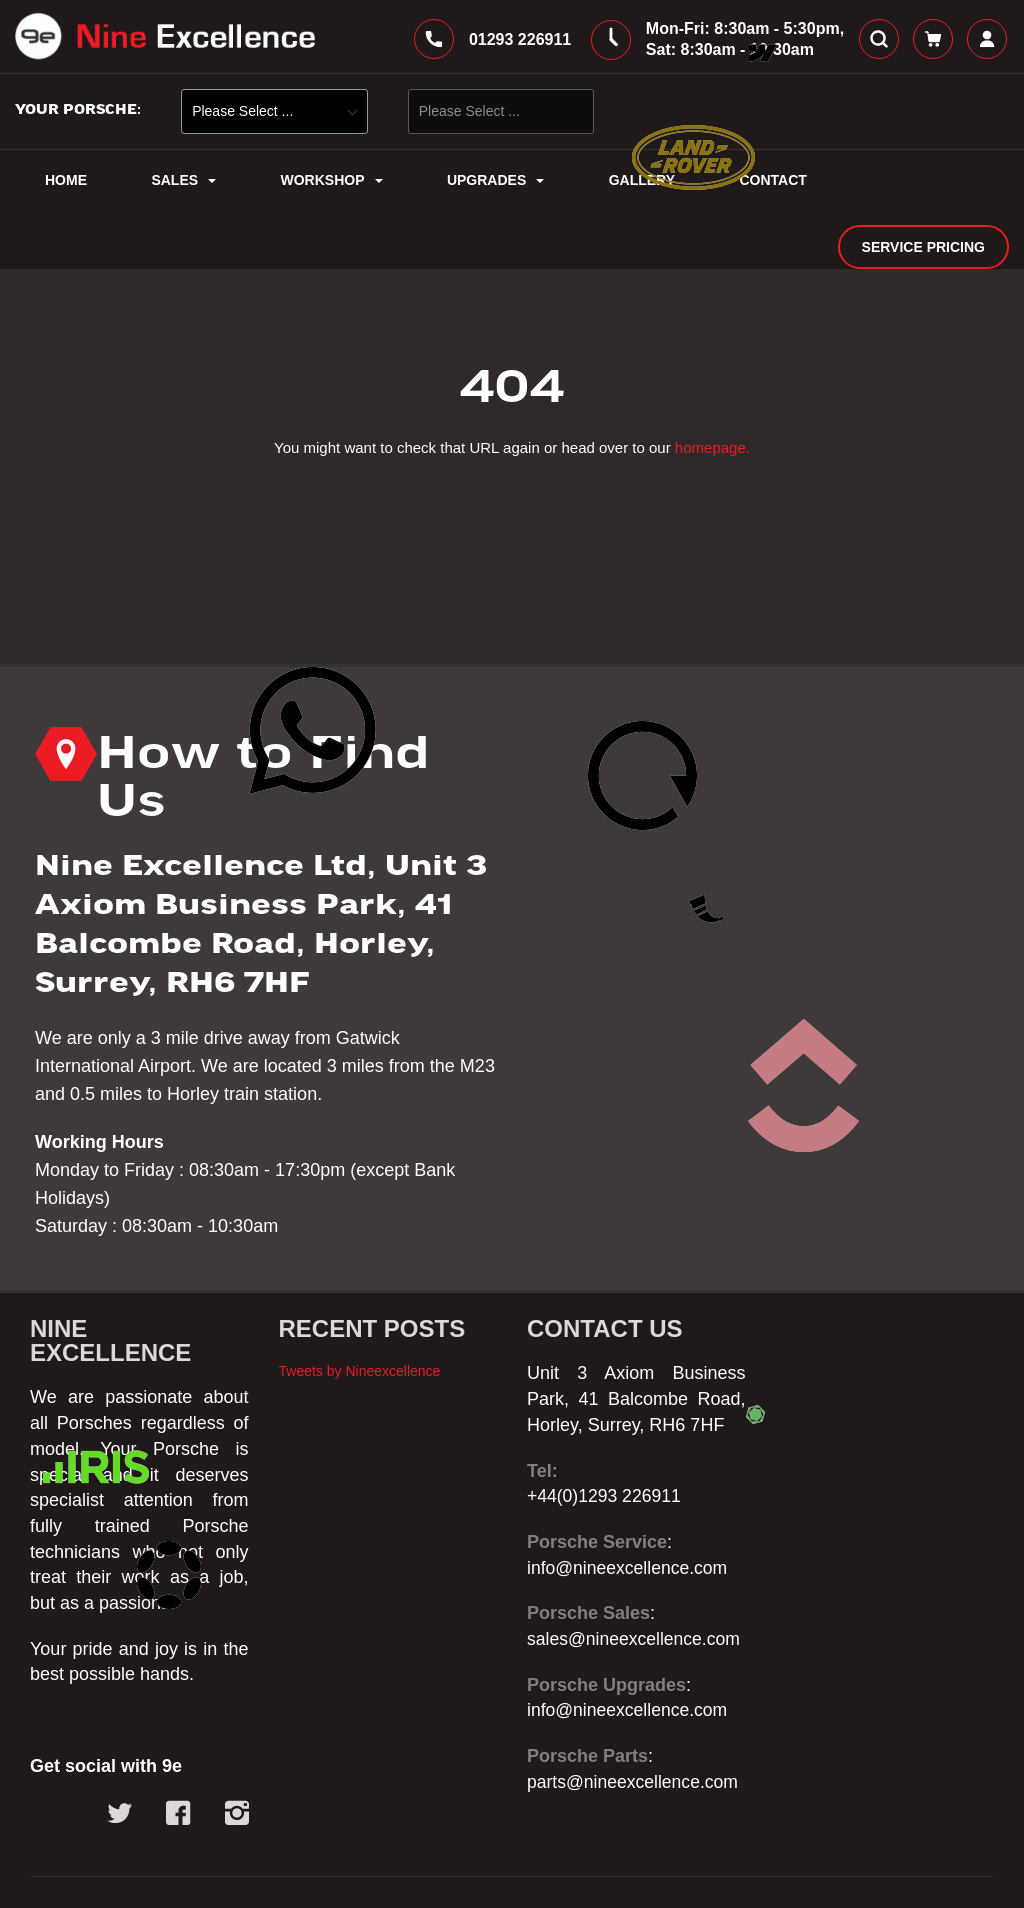 Image resolution: width=1024 pixels, height=1908 pixels. Describe the element at coordinates (312, 730) in the screenshot. I see `open whatsapp messaging app` at that location.